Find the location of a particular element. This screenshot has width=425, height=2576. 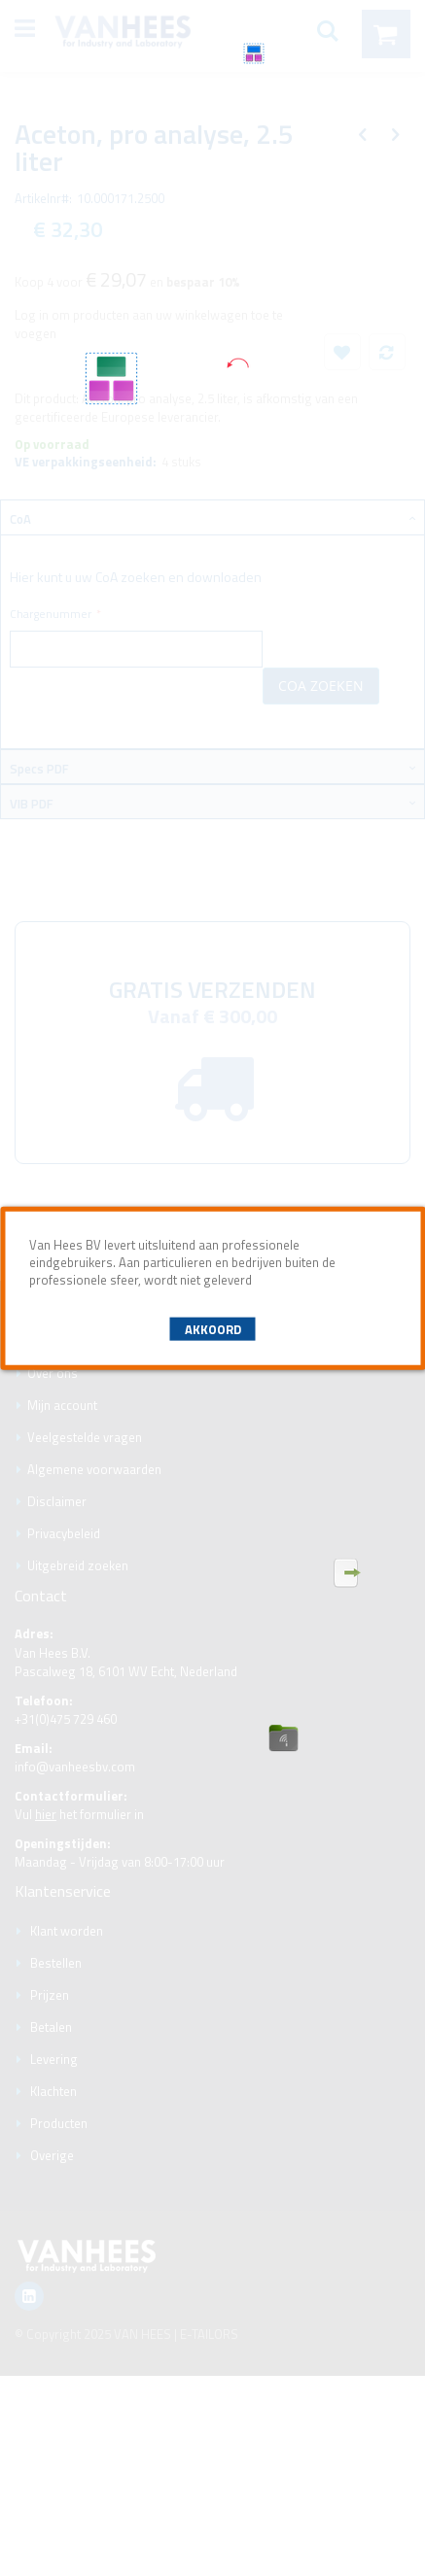

select all items in the current view is located at coordinates (254, 53).